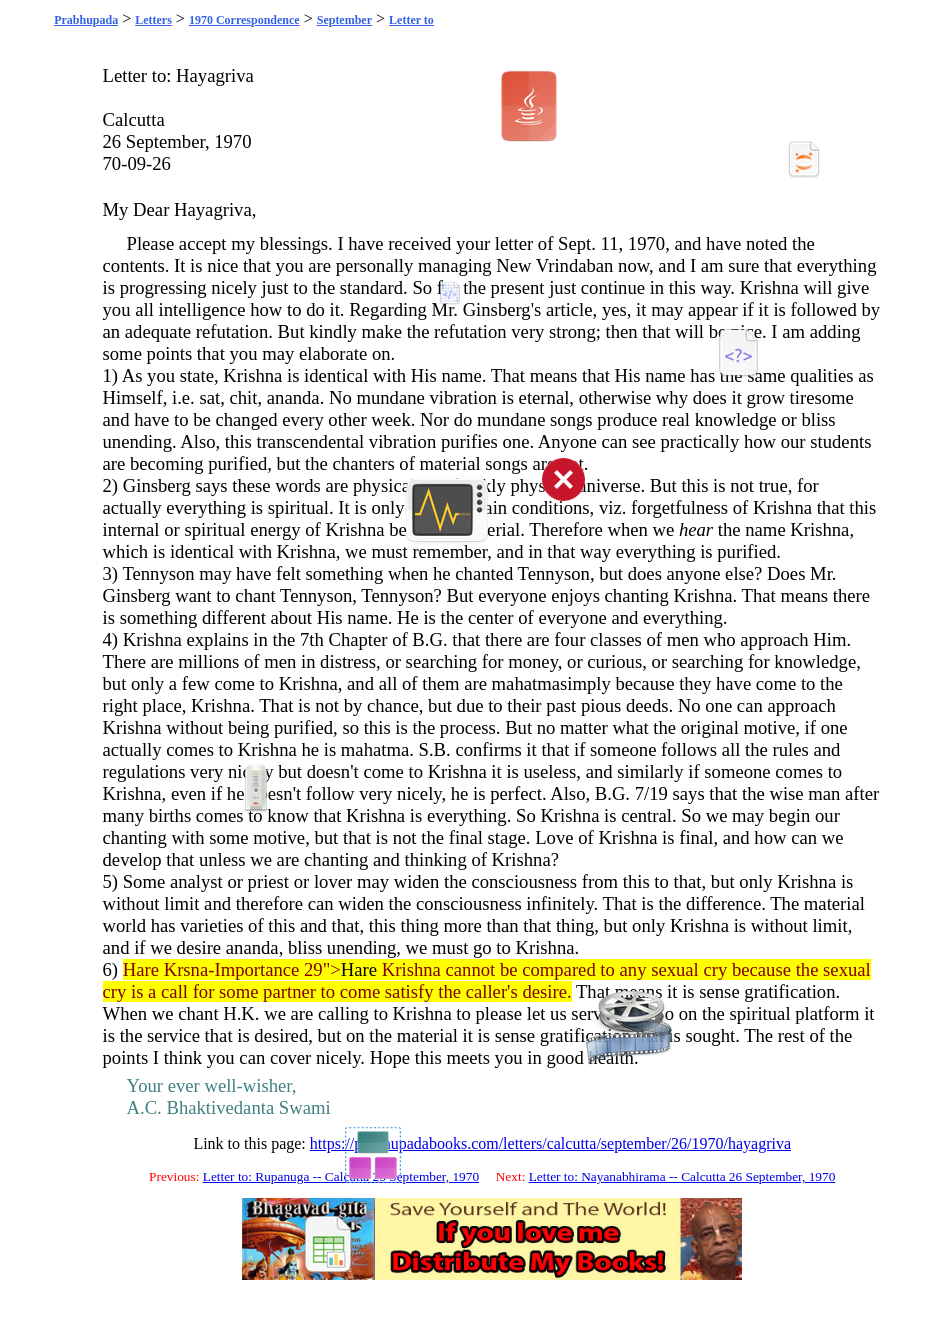  I want to click on indicates a video file type, so click(628, 1030).